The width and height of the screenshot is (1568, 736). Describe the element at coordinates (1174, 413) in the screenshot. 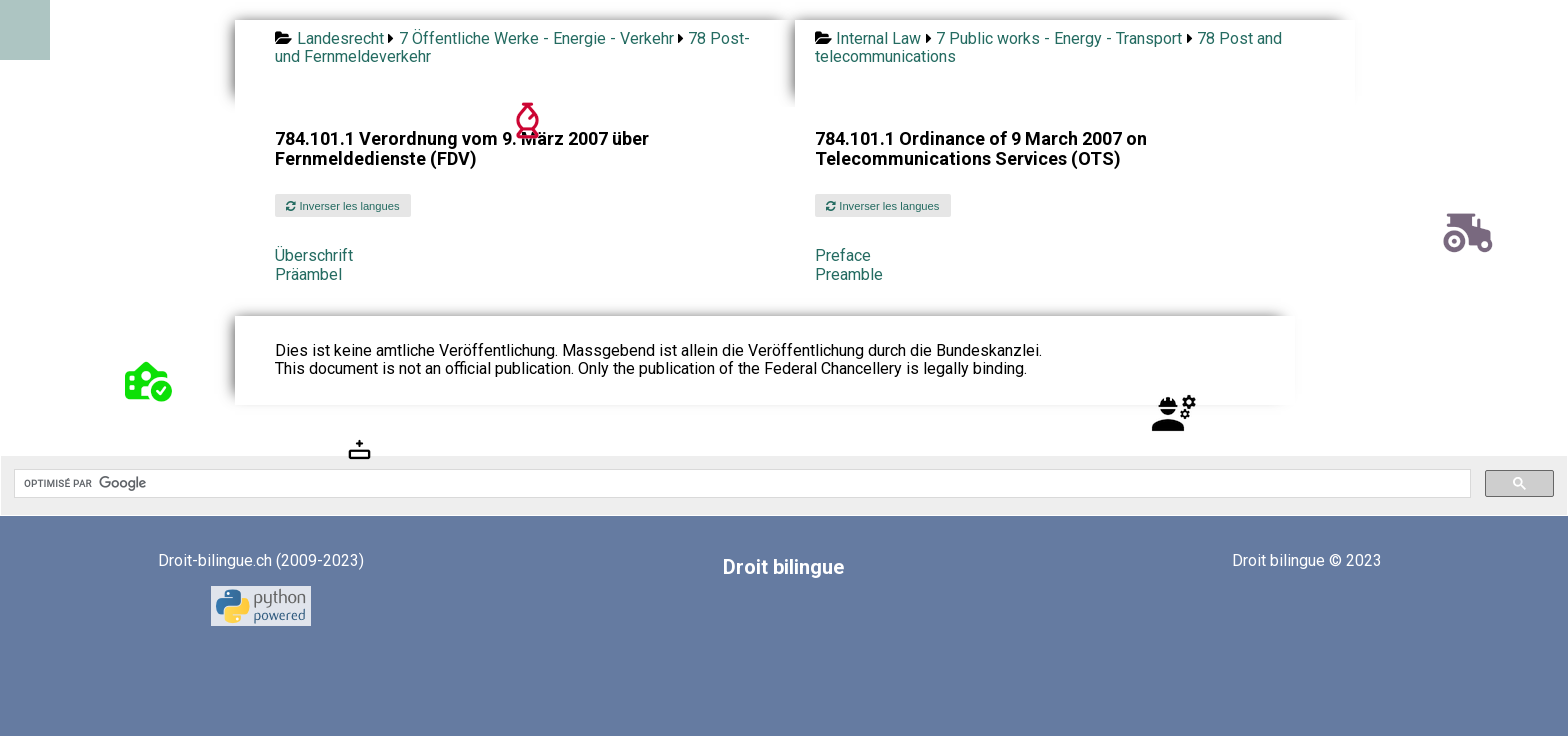

I see `access engineering or technical settings` at that location.